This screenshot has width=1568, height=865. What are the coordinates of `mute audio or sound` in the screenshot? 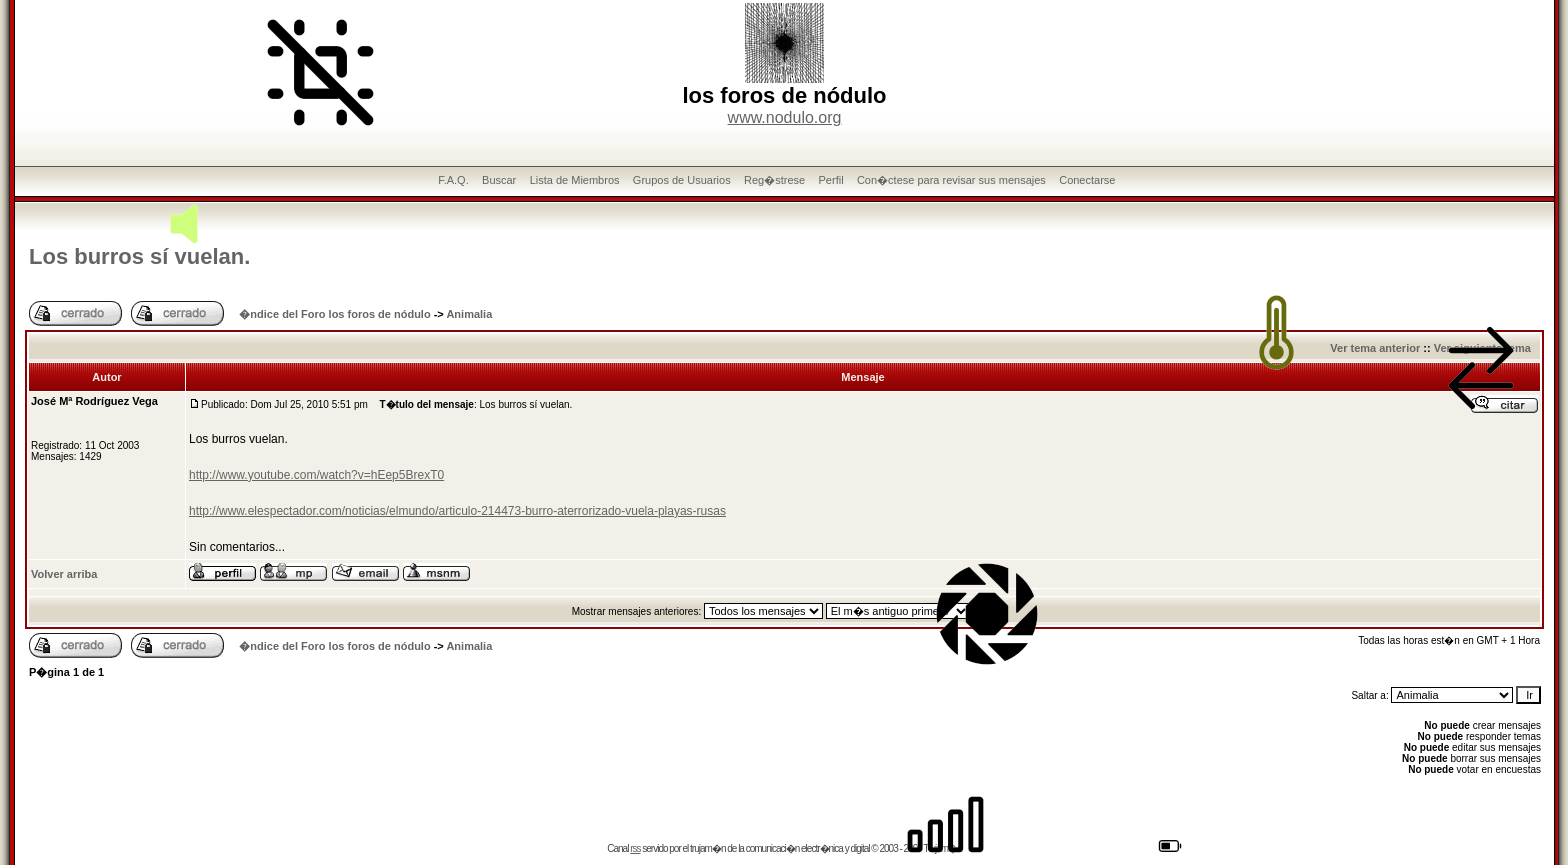 It's located at (184, 224).